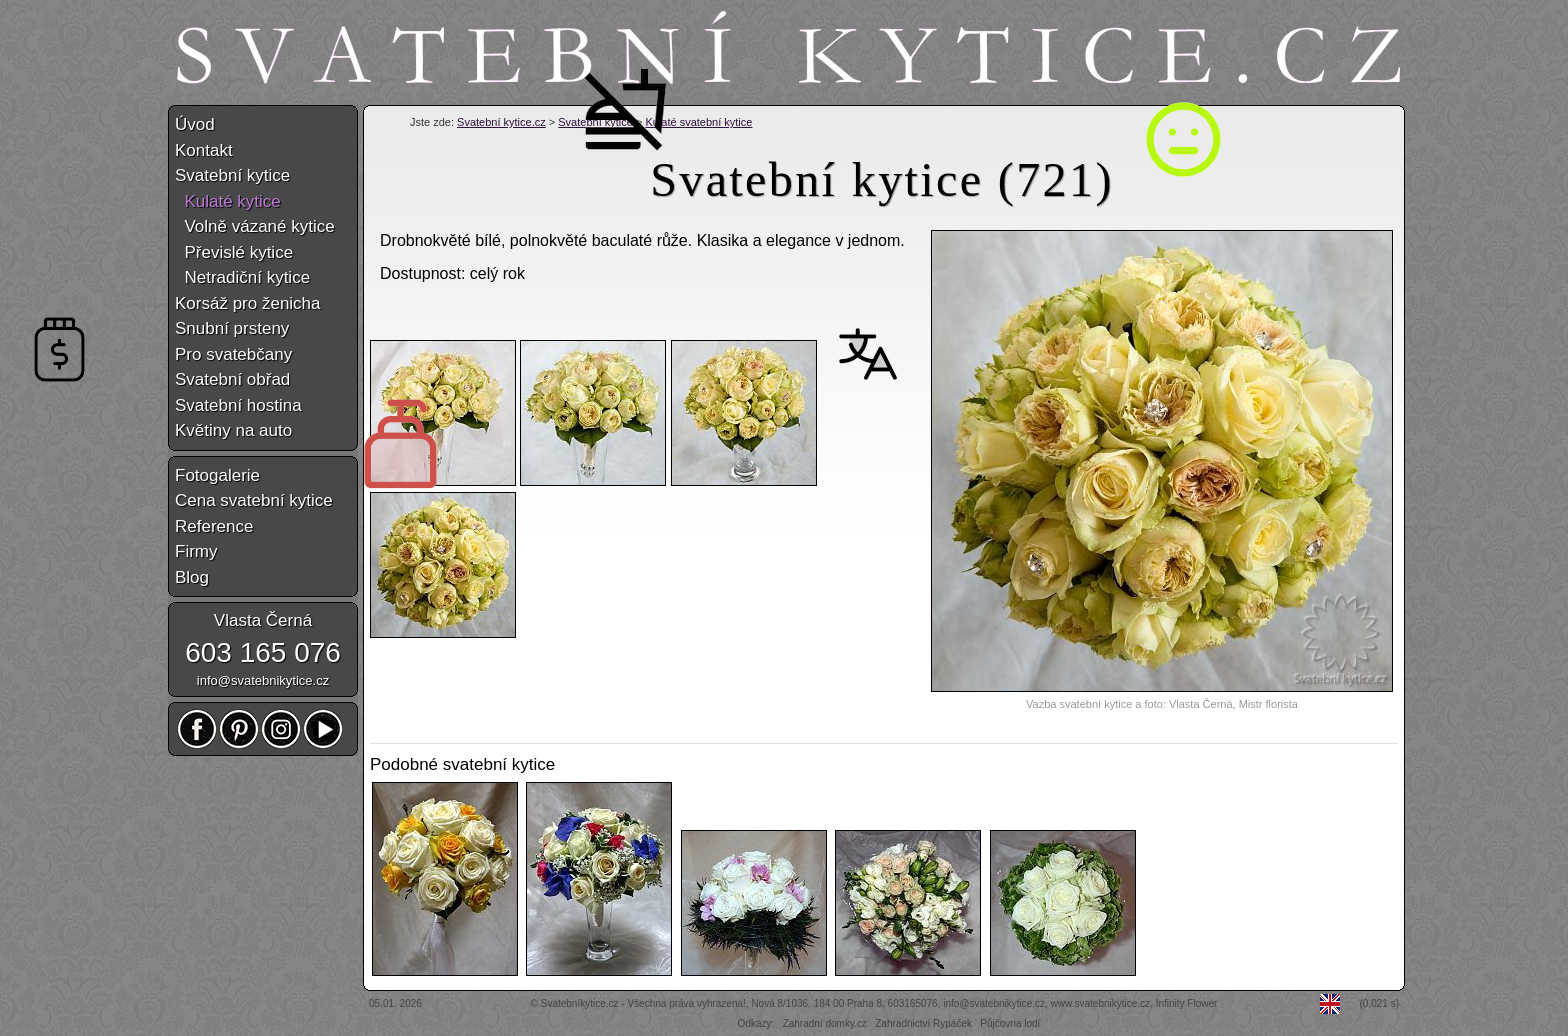  What do you see at coordinates (59, 349) in the screenshot?
I see `leave a tip or donation` at bounding box center [59, 349].